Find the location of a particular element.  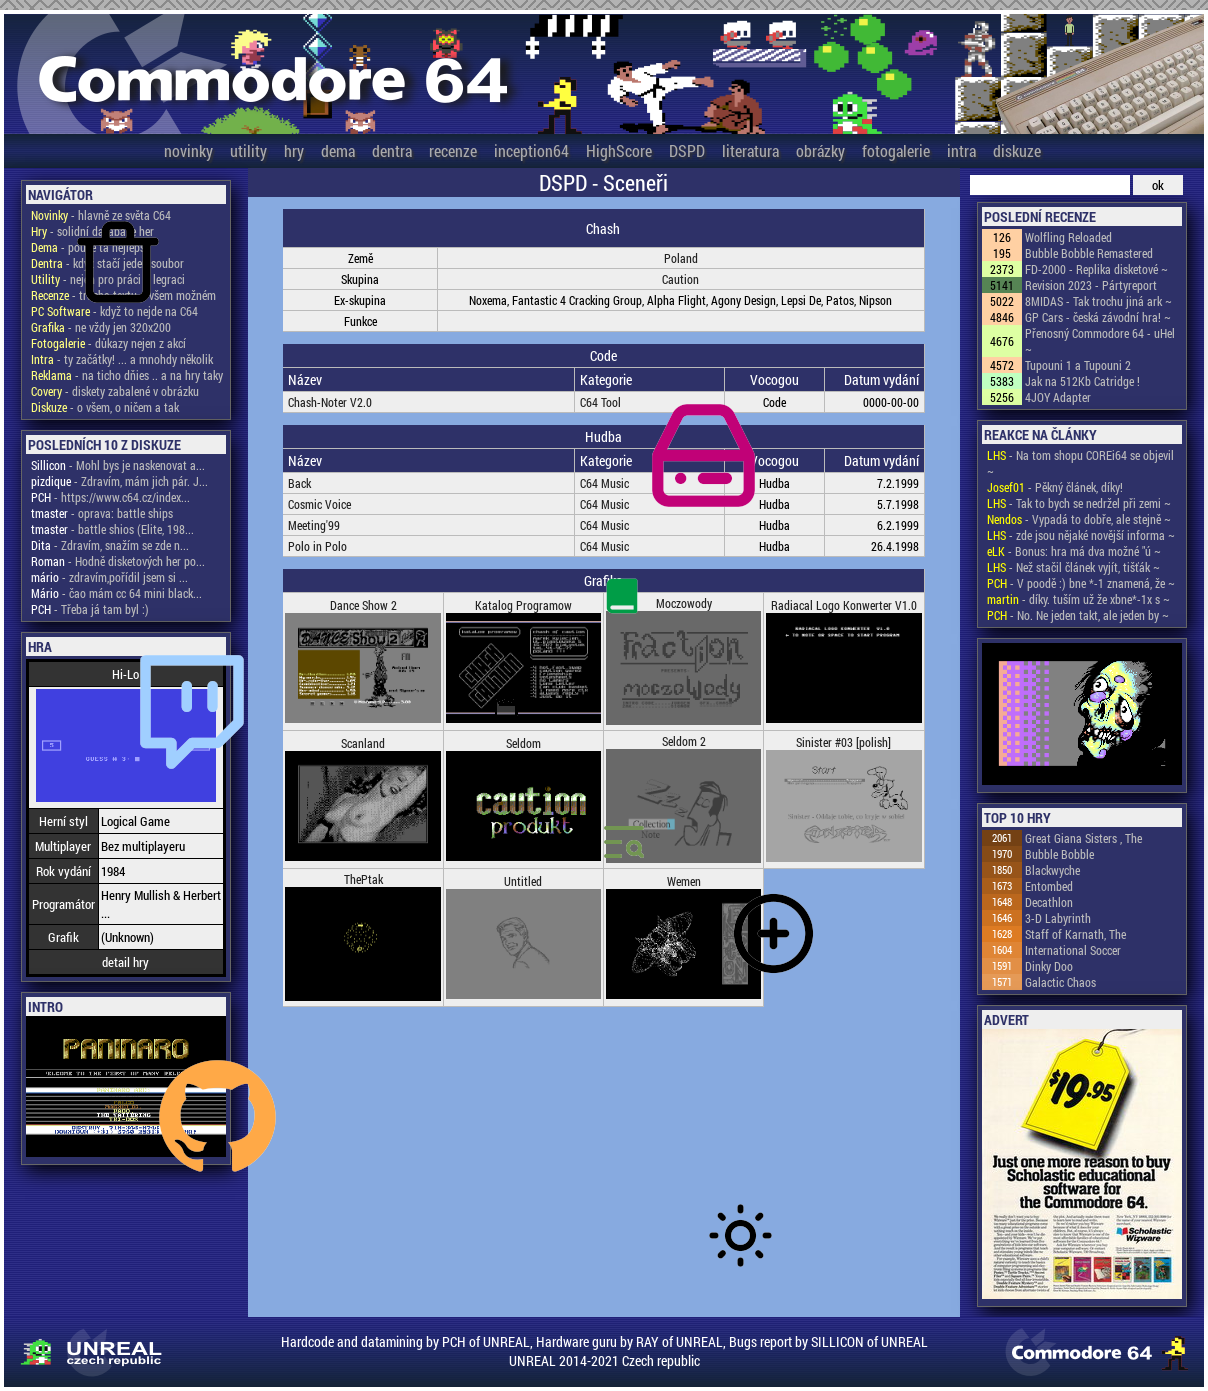

access storage or drive settings is located at coordinates (703, 455).